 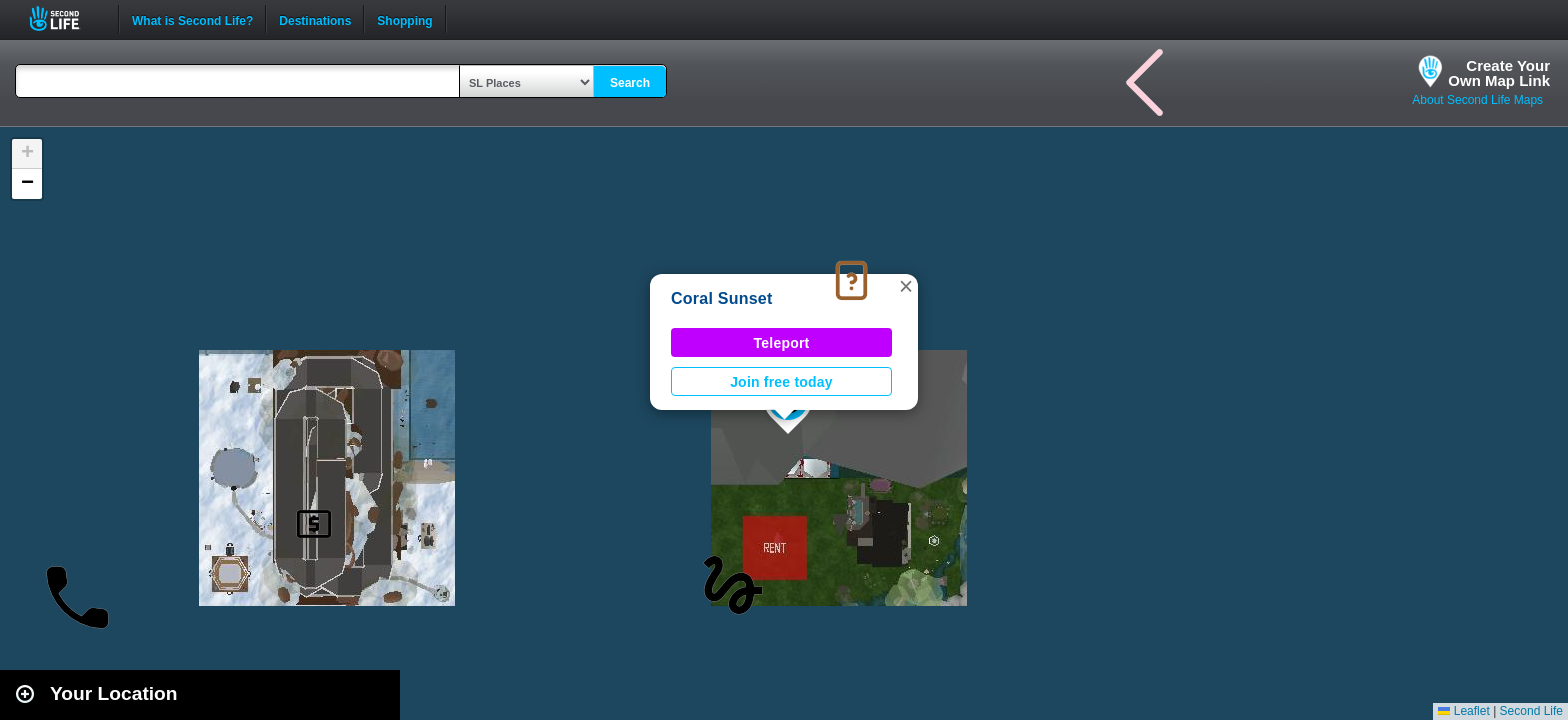 I want to click on access gesture controls or settings, so click(x=733, y=585).